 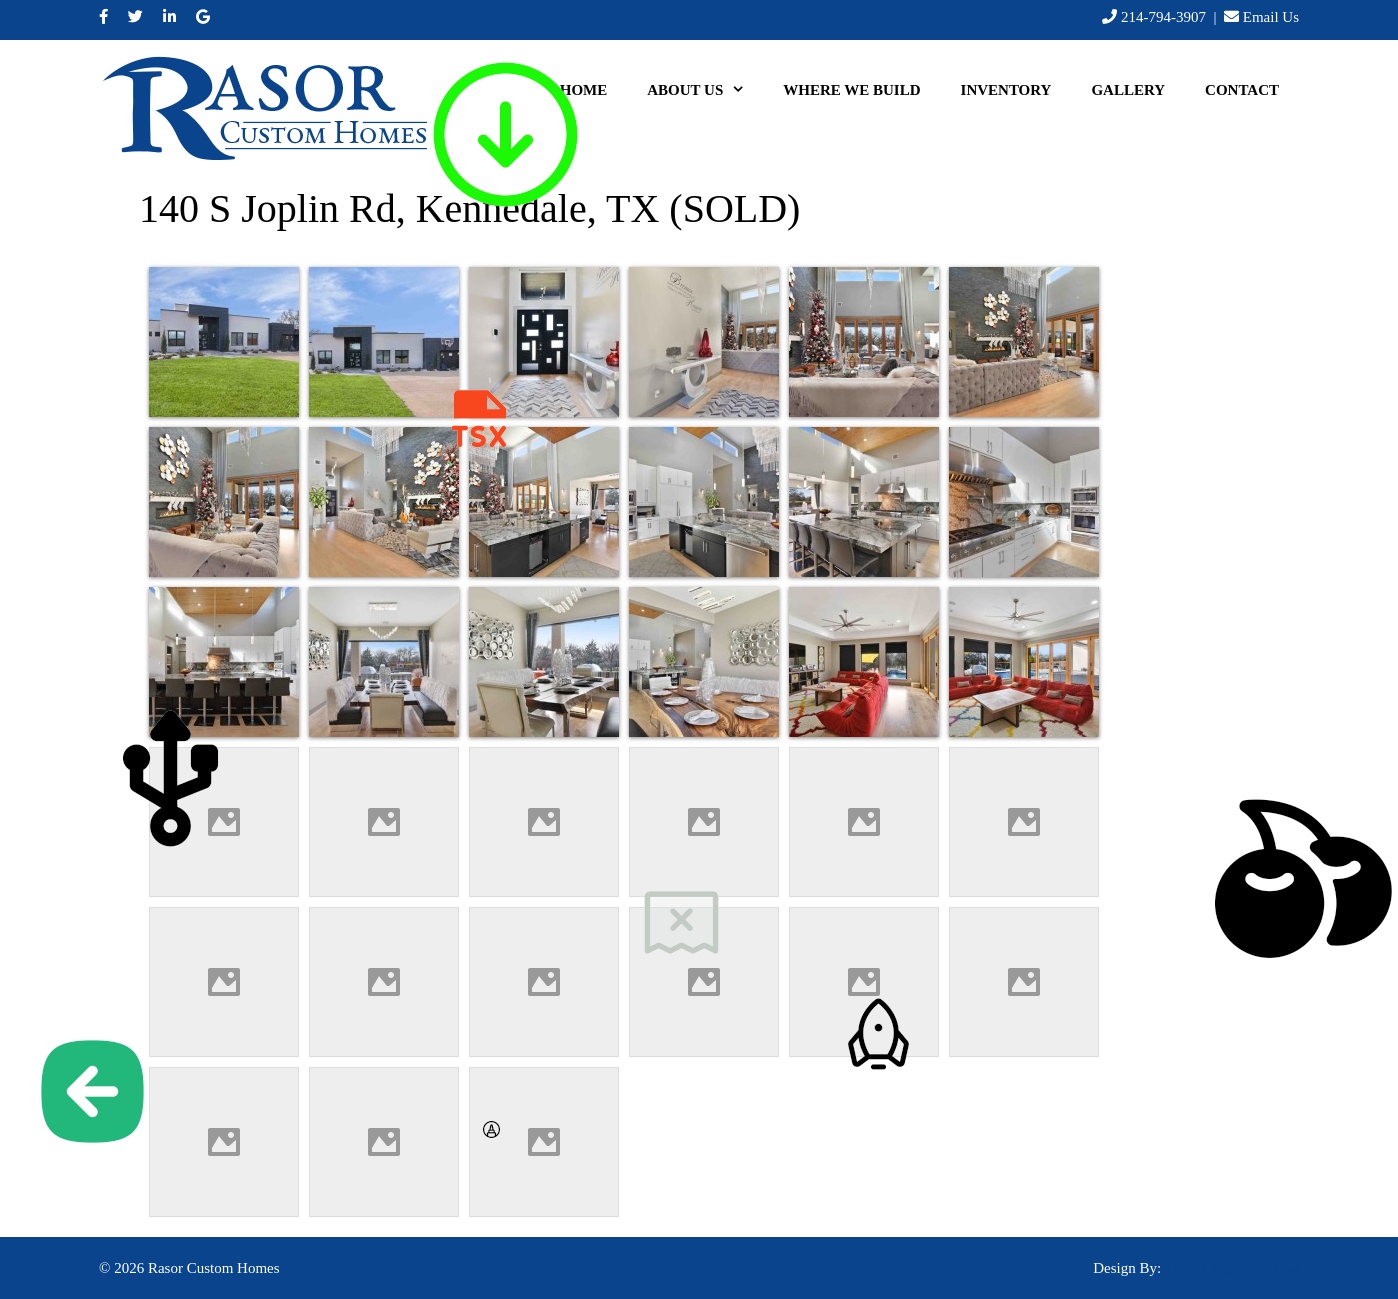 What do you see at coordinates (505, 134) in the screenshot?
I see `download file or content` at bounding box center [505, 134].